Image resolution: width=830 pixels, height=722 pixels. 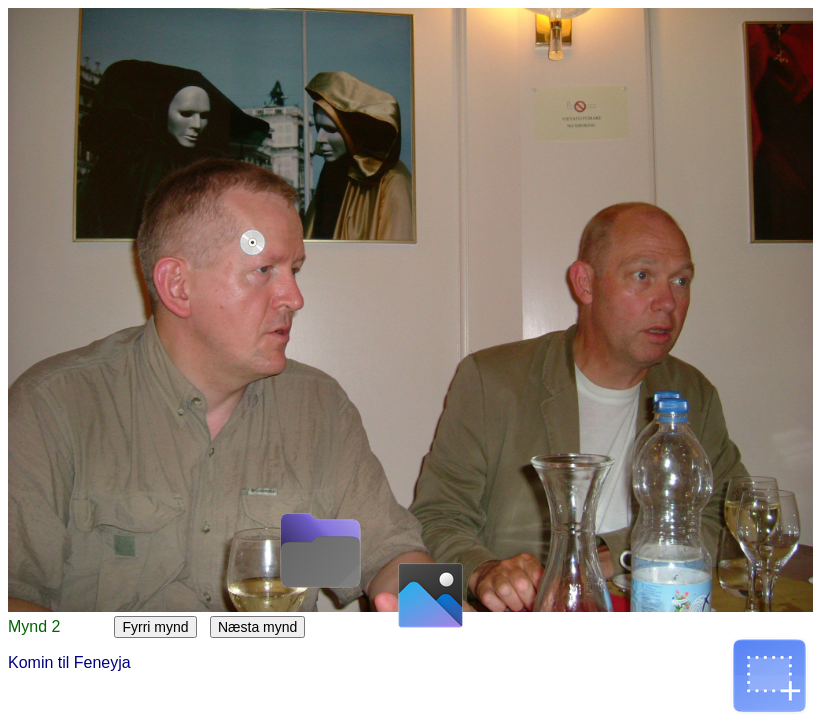 What do you see at coordinates (252, 242) in the screenshot?
I see `access CD/DVD drive or disc media` at bounding box center [252, 242].